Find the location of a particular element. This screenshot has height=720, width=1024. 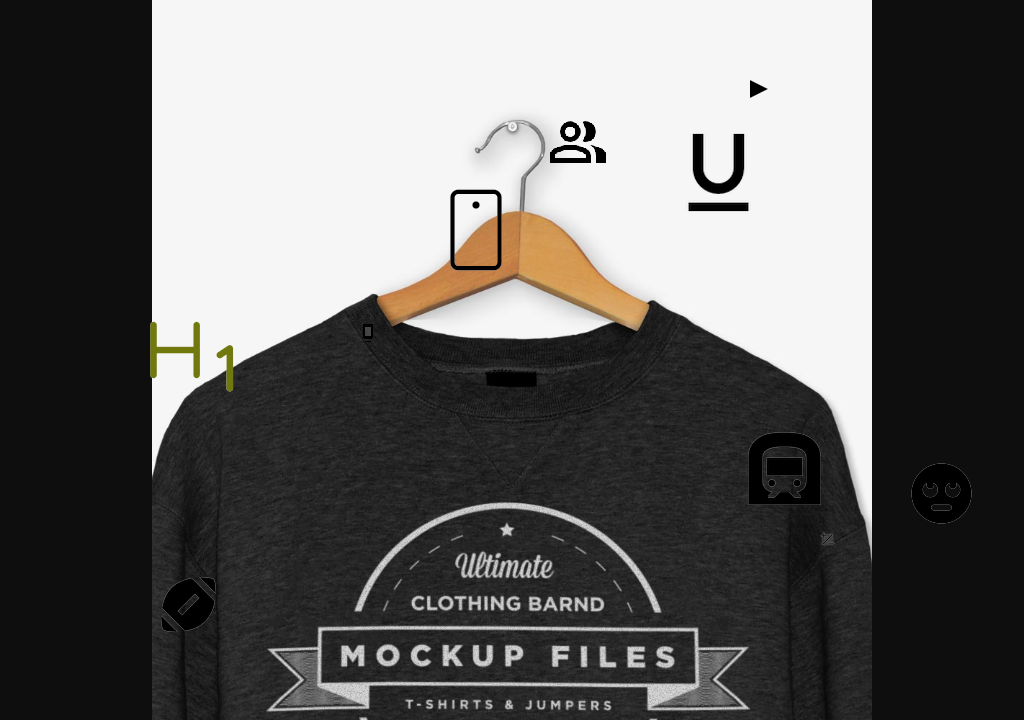

toggle between adding and subtracting values is located at coordinates (827, 539).